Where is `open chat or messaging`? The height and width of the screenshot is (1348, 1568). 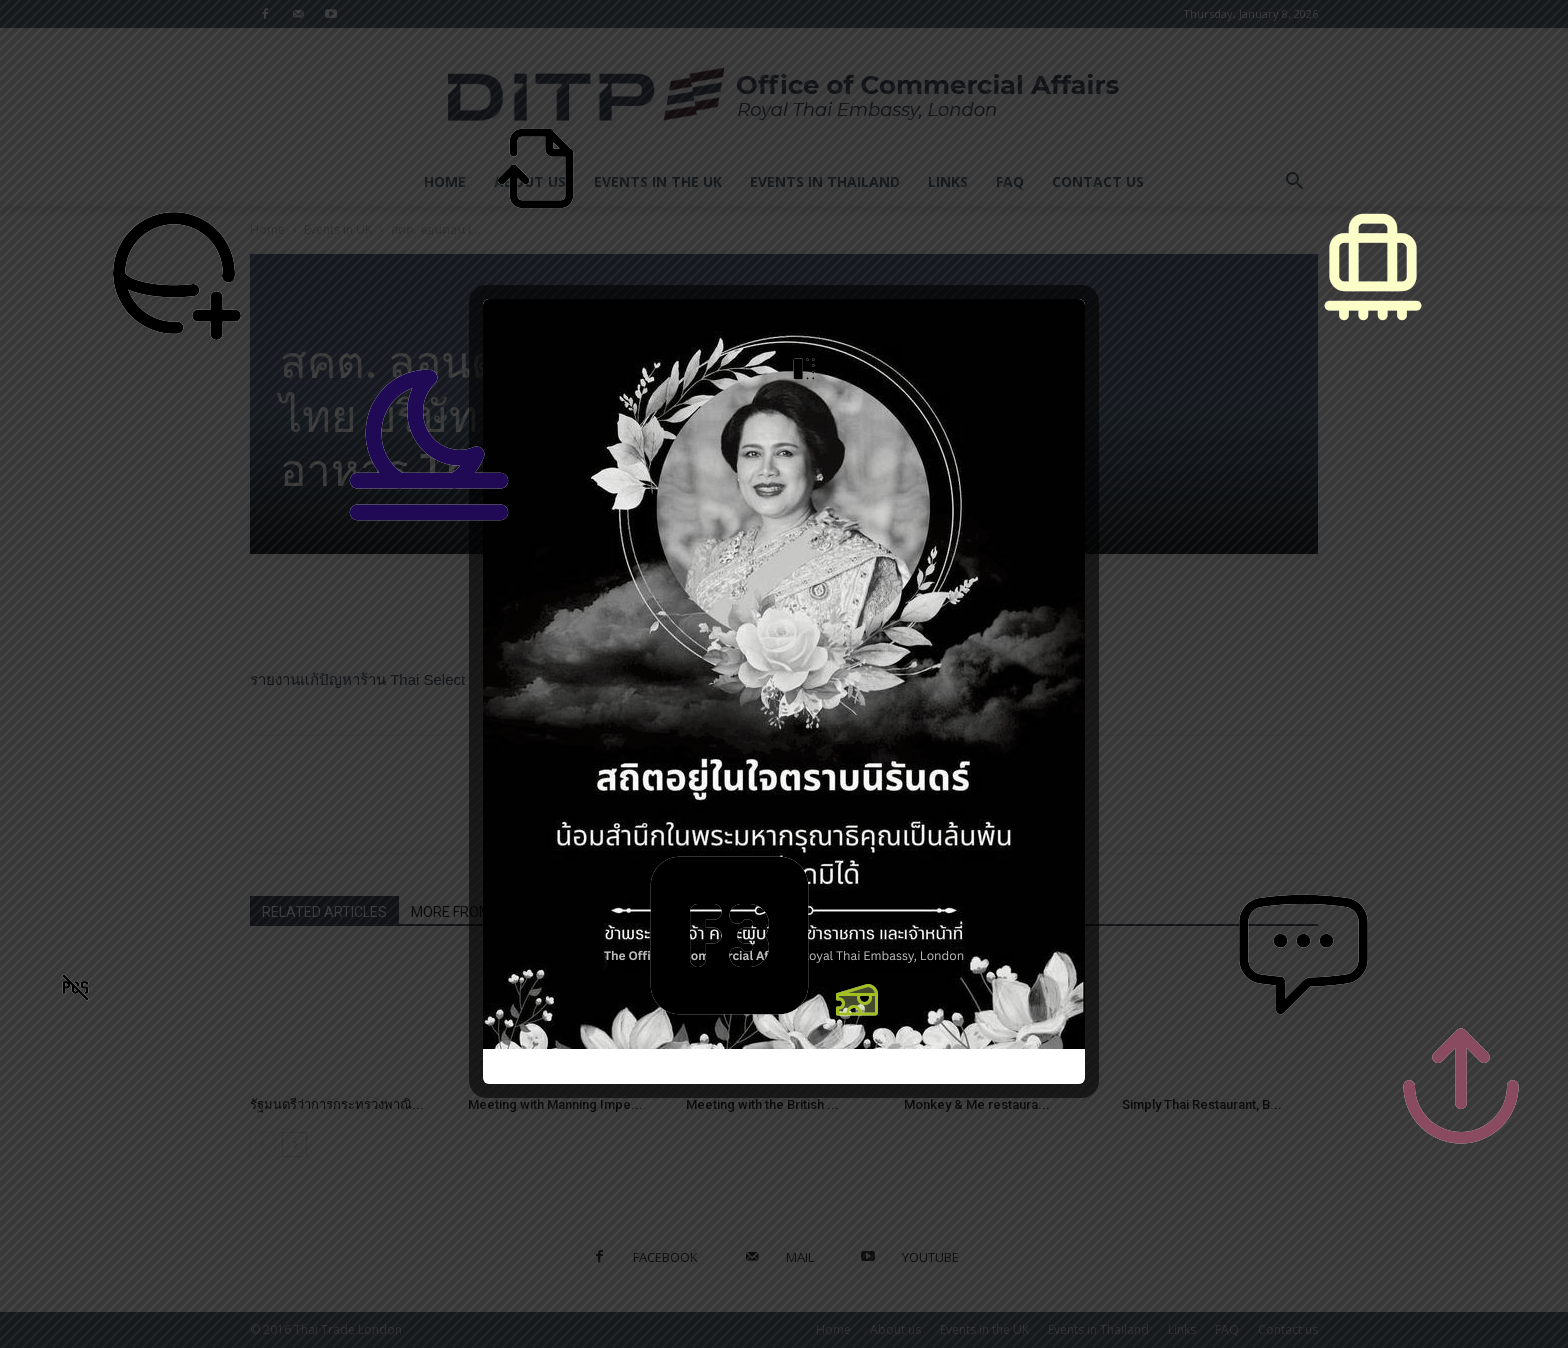
open chat or messaging is located at coordinates (1303, 954).